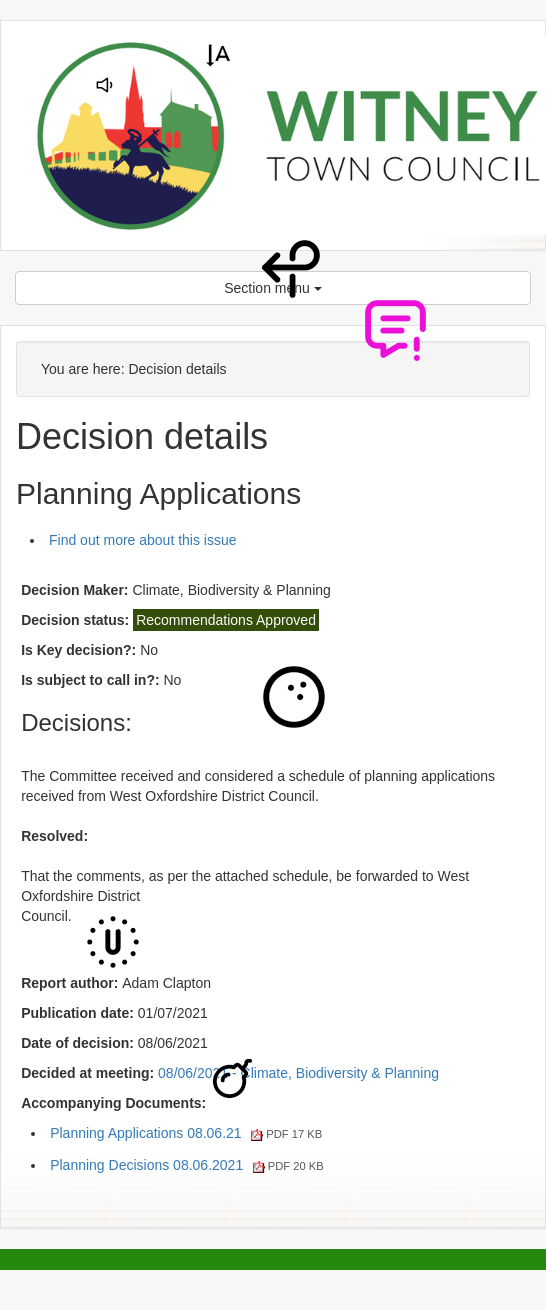  What do you see at coordinates (113, 942) in the screenshot?
I see `indicates a pending or unverified user account` at bounding box center [113, 942].